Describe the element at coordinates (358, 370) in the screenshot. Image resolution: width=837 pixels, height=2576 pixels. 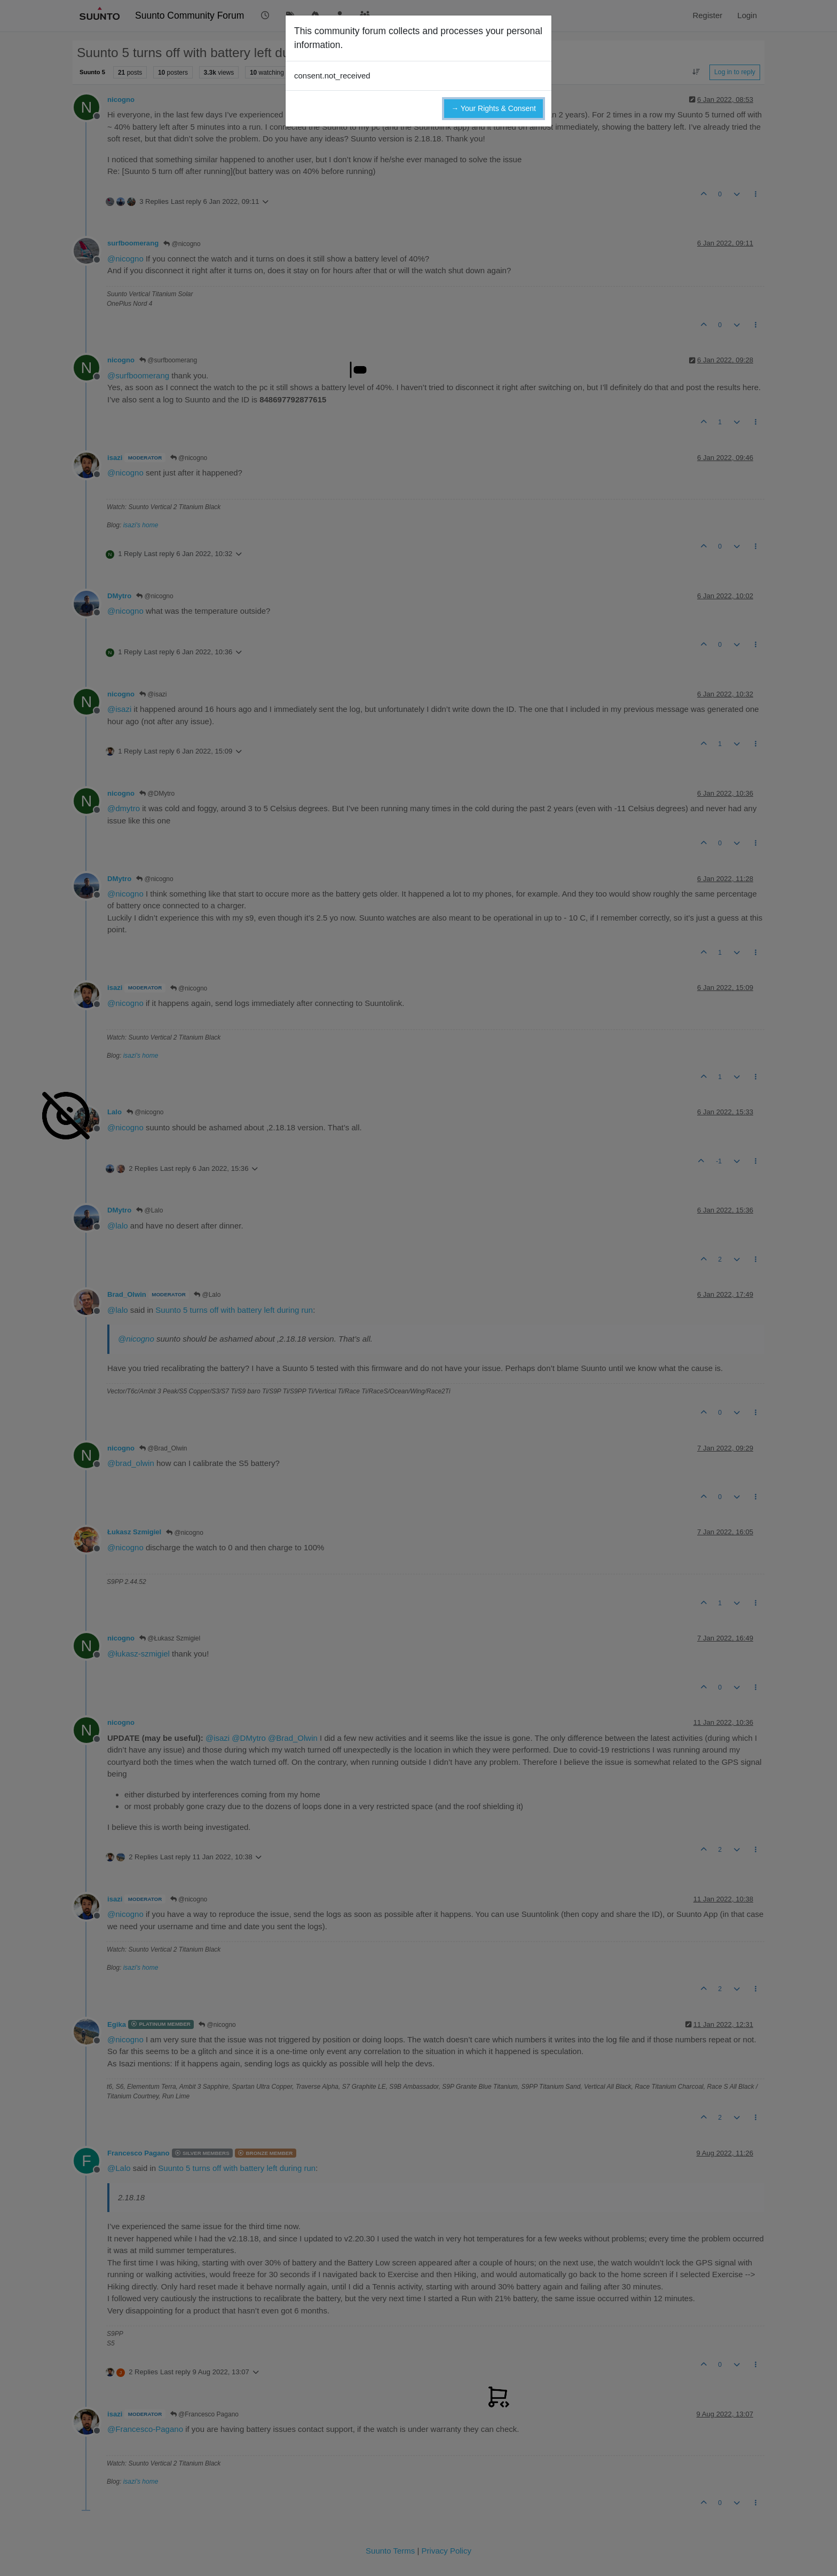
I see `align selected elements to the left` at that location.